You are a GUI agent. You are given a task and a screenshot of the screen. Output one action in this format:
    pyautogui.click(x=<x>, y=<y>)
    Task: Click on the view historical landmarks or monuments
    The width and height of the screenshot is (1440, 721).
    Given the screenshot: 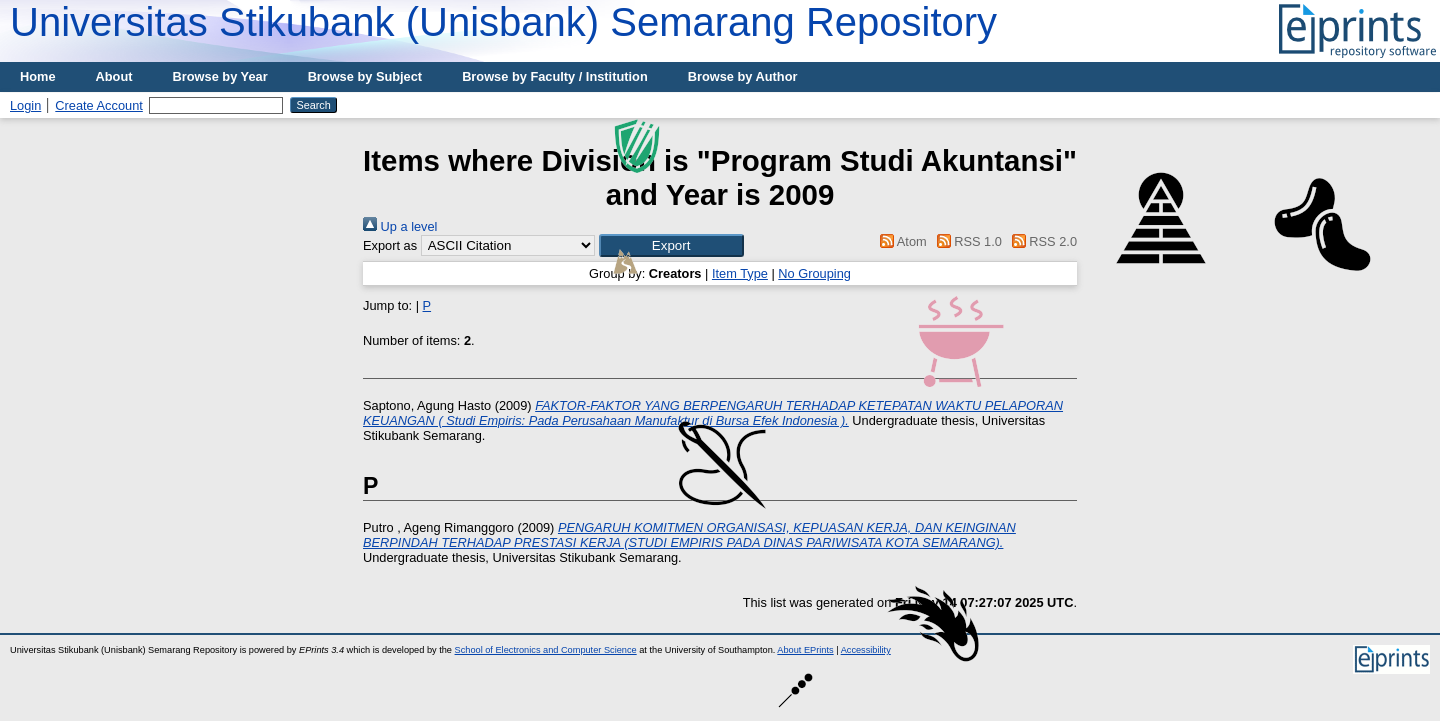 What is the action you would take?
    pyautogui.click(x=1161, y=218)
    